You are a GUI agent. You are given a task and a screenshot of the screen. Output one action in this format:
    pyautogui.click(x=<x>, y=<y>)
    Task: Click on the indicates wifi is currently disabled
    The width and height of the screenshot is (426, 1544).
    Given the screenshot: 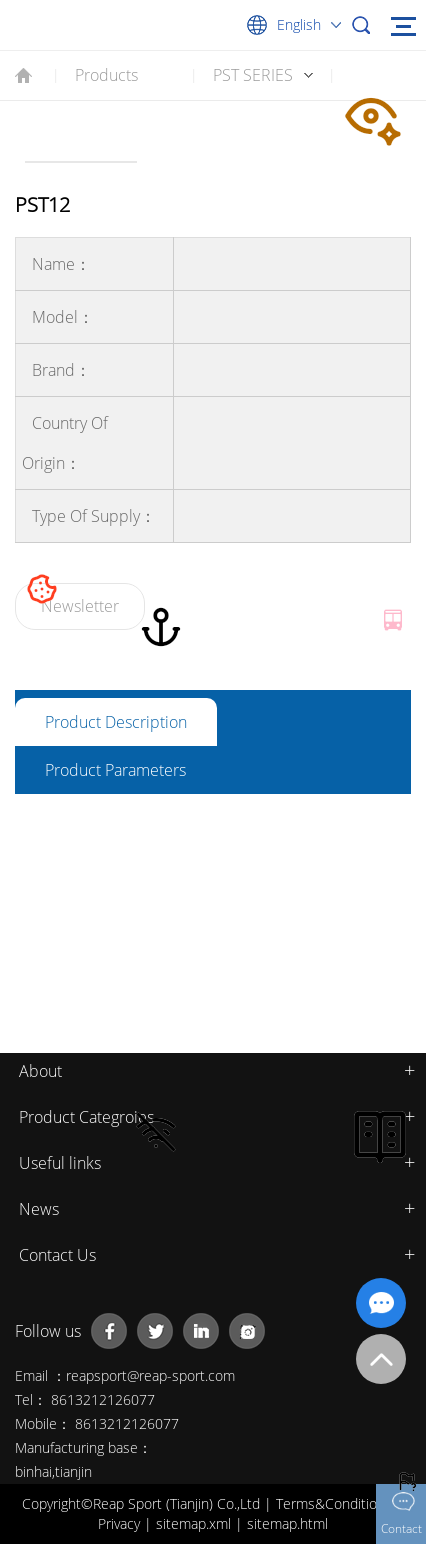 What is the action you would take?
    pyautogui.click(x=156, y=1132)
    